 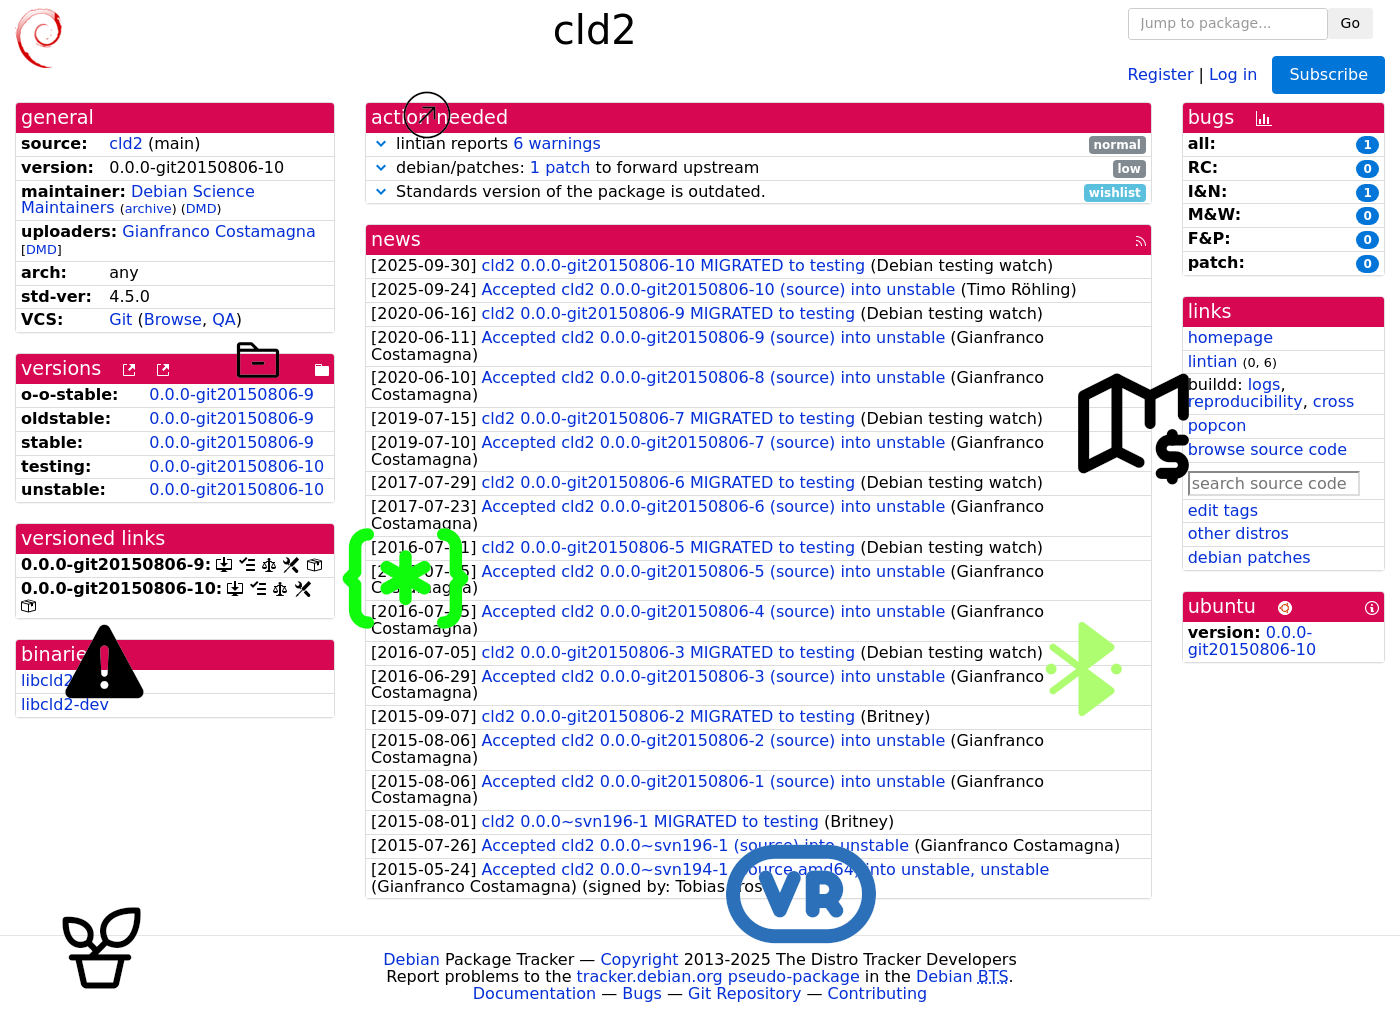 What do you see at coordinates (427, 115) in the screenshot?
I see `open link in new tab or window` at bounding box center [427, 115].